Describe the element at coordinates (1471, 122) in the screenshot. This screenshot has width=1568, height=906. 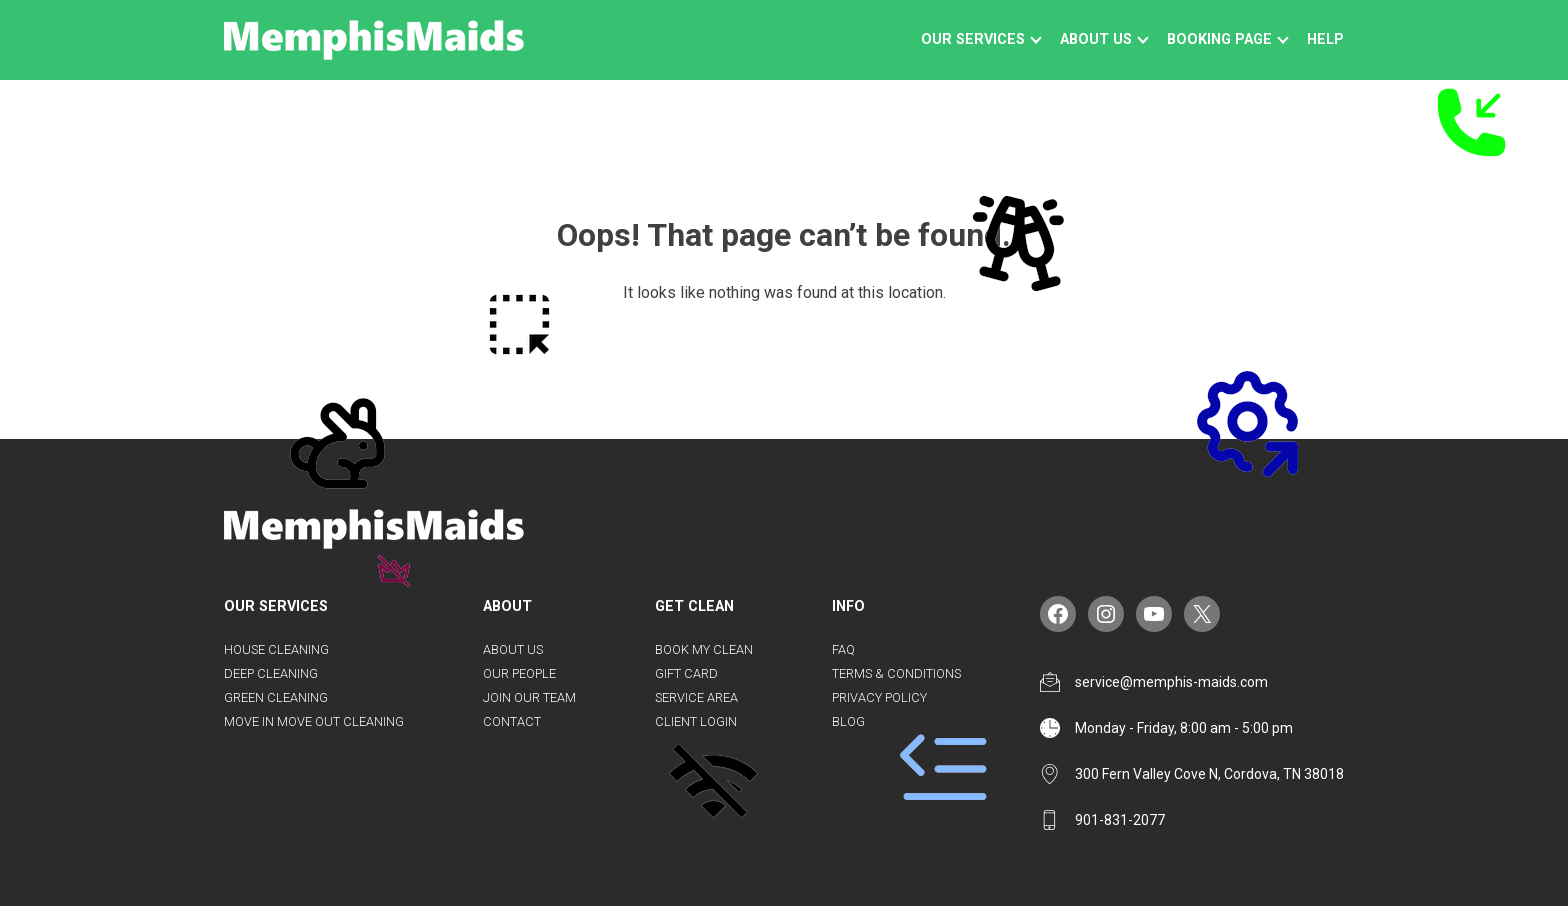
I see `incoming call notification` at that location.